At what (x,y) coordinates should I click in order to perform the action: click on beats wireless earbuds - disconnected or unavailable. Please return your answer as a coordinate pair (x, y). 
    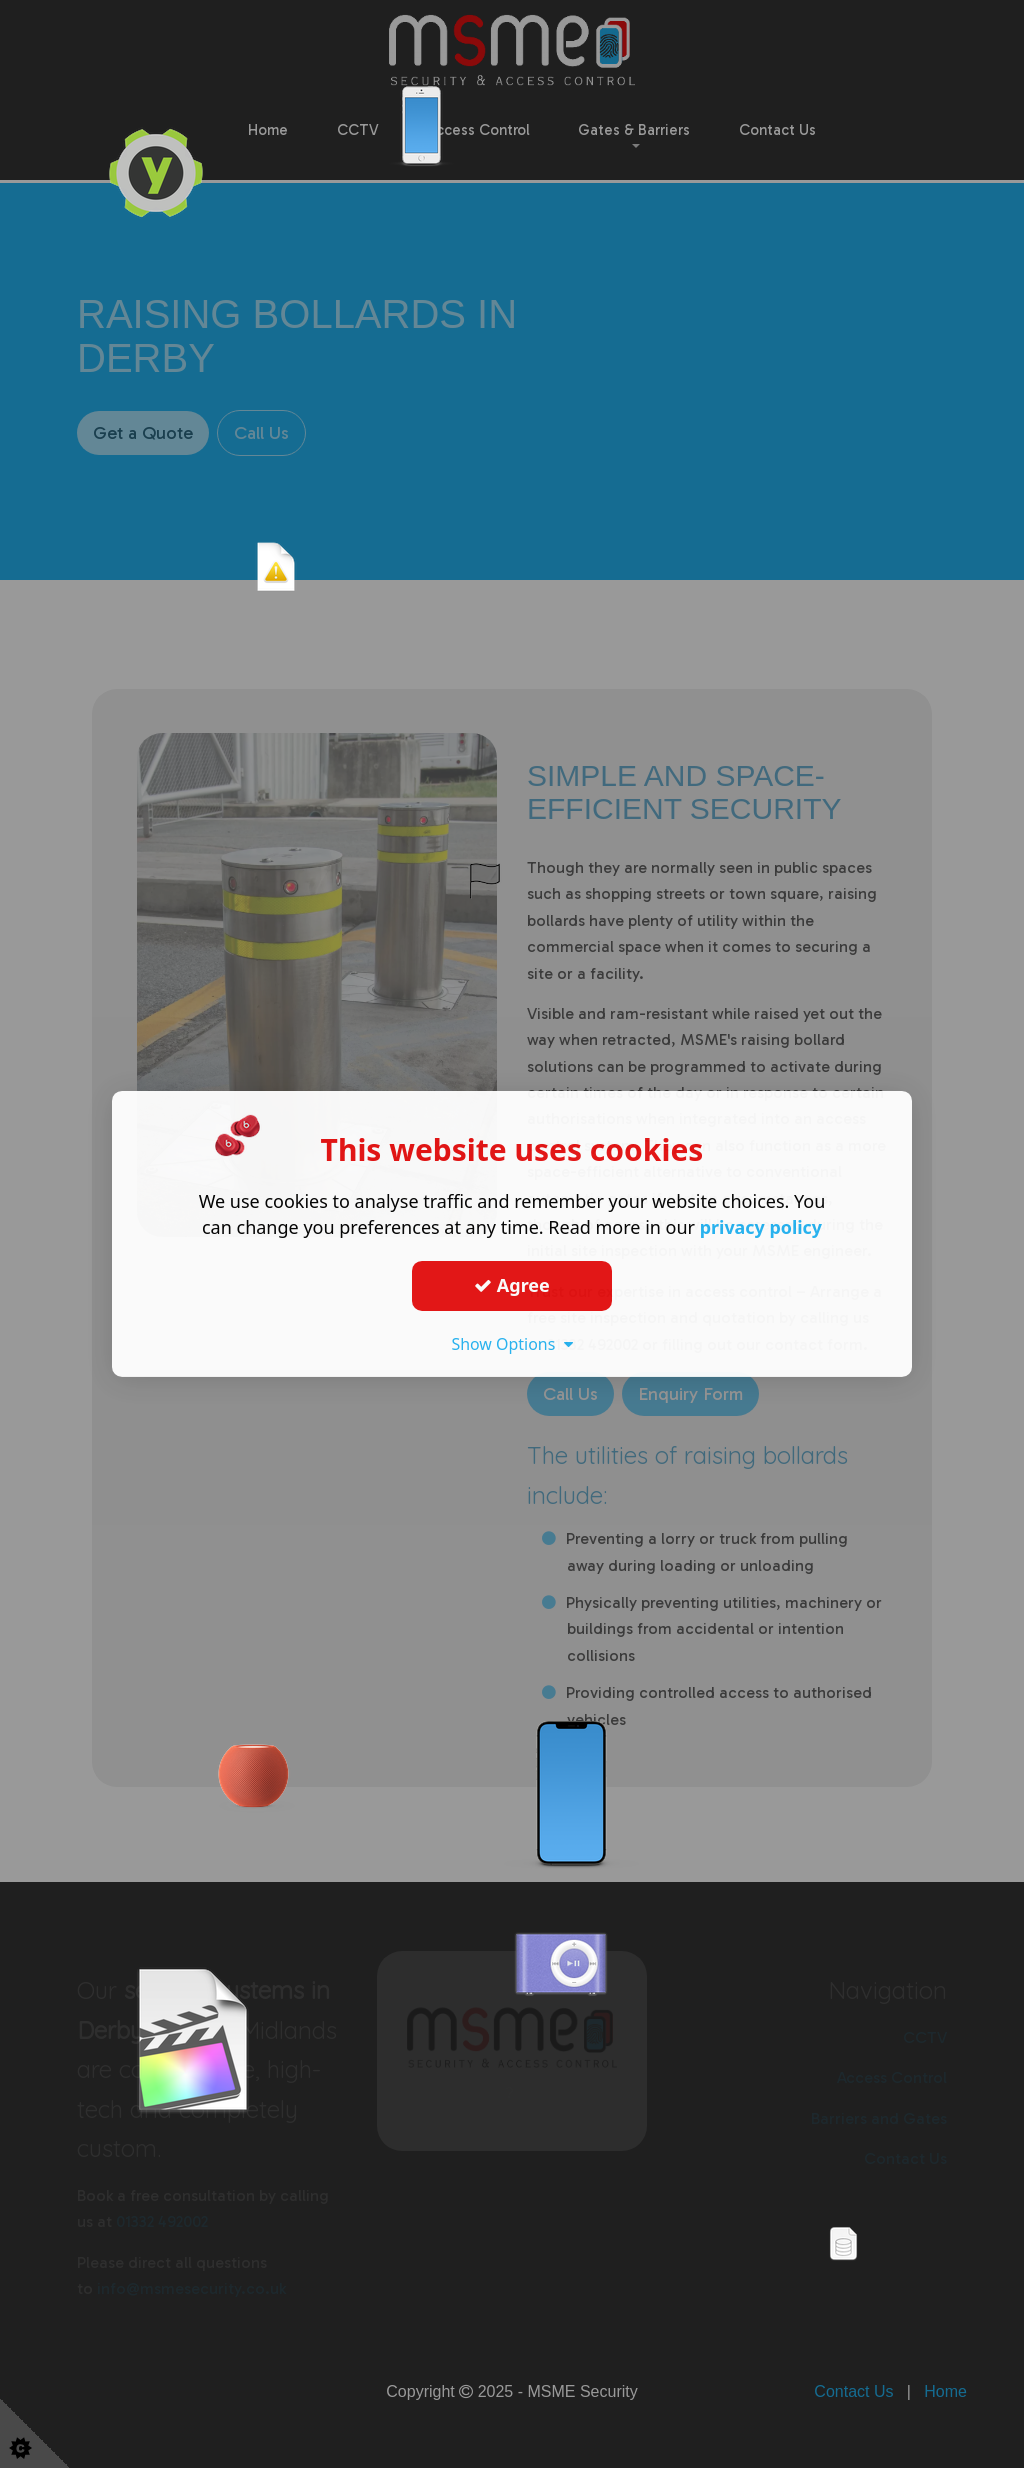
    Looking at the image, I should click on (237, 1135).